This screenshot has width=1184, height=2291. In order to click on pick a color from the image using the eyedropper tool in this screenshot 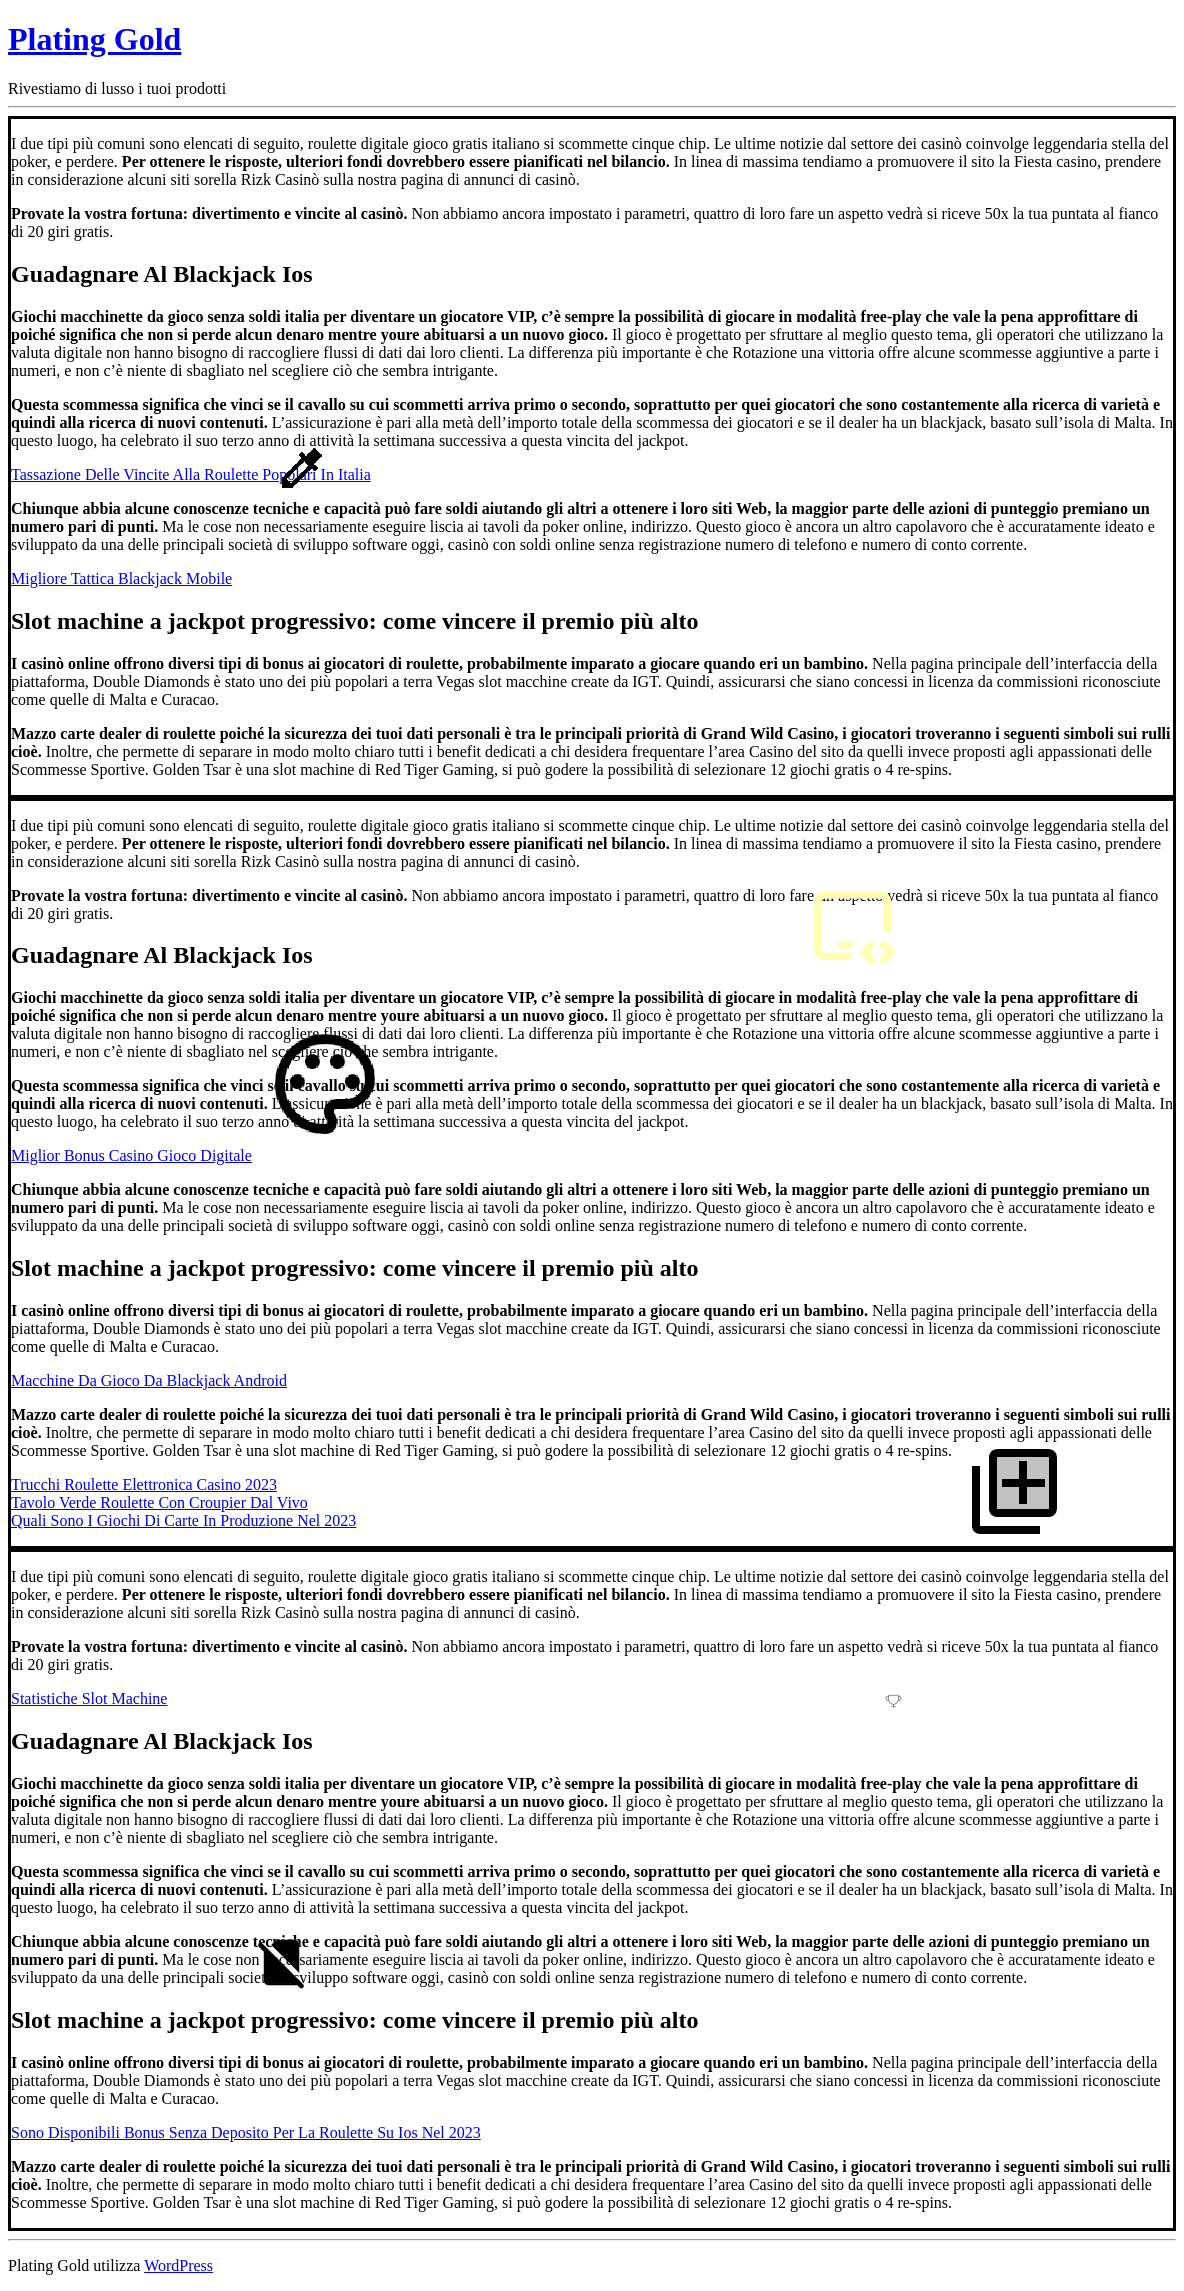, I will do `click(302, 468)`.